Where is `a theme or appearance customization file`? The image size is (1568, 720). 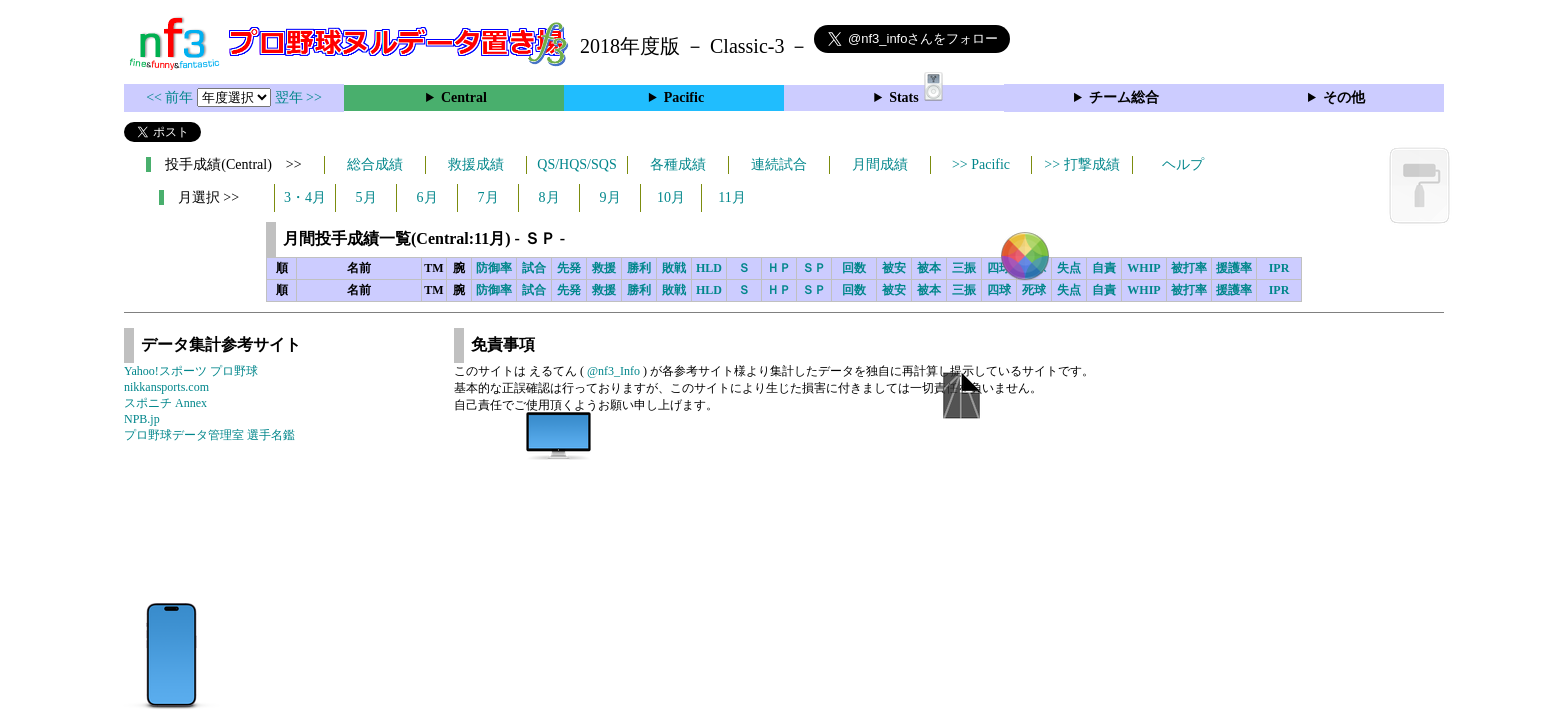 a theme or appearance customization file is located at coordinates (1419, 185).